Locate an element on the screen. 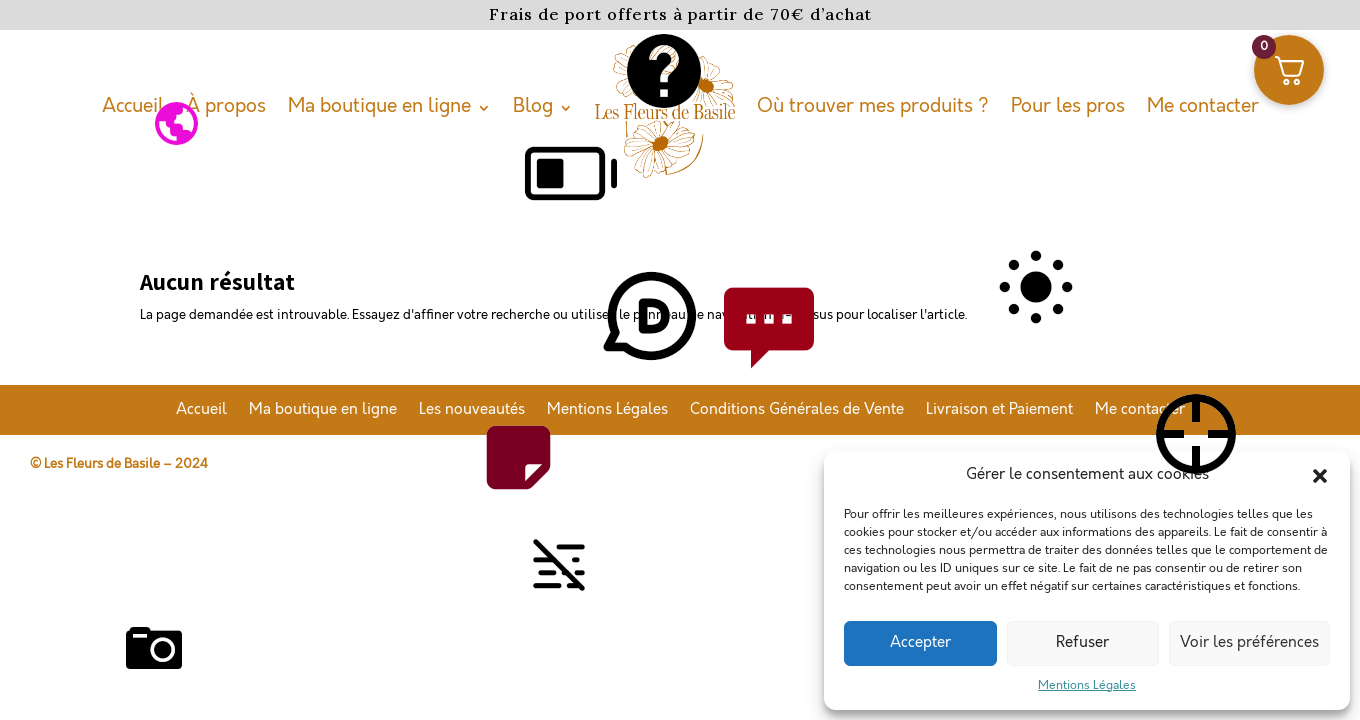 This screenshot has height=720, width=1360. set or view target goals is located at coordinates (1196, 434).